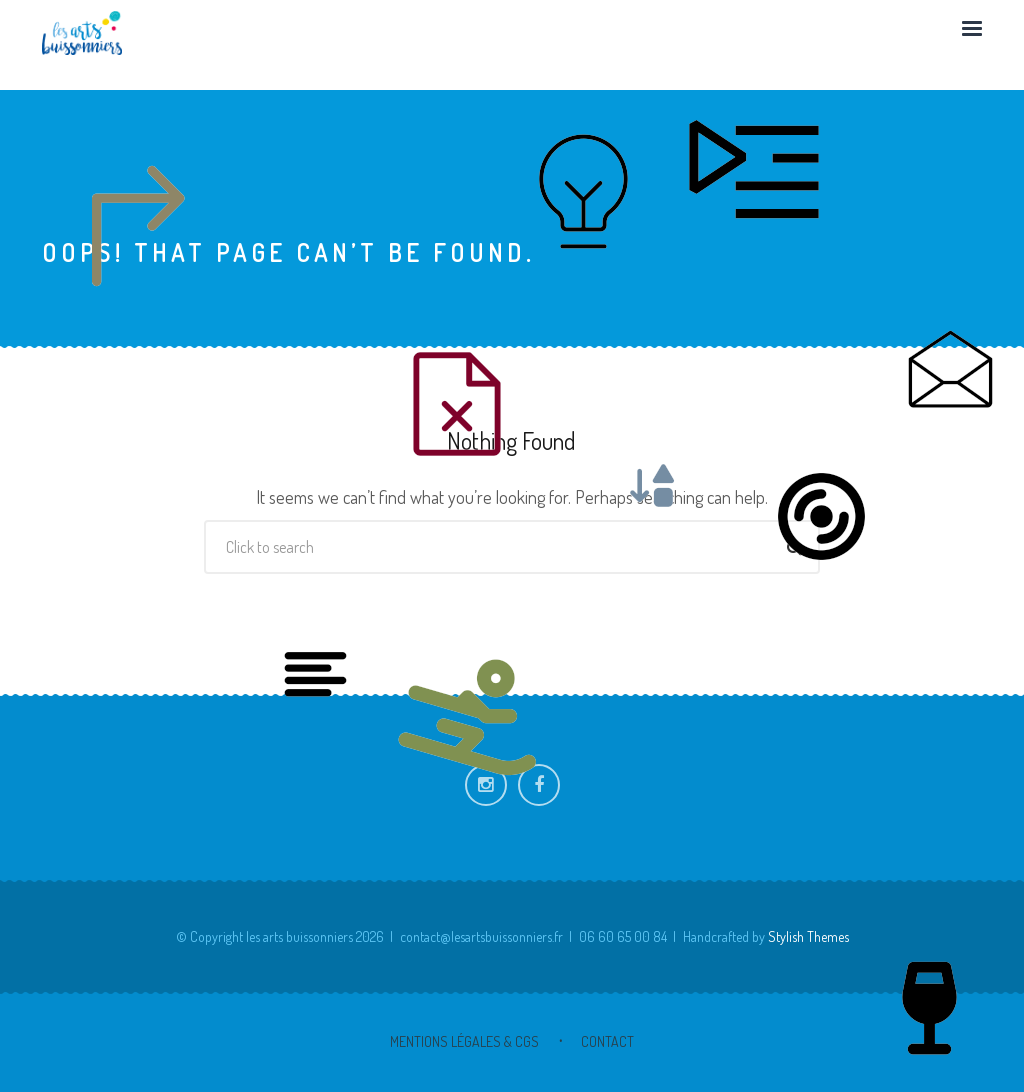 The image size is (1024, 1092). What do you see at coordinates (129, 226) in the screenshot?
I see `forward or share content` at bounding box center [129, 226].